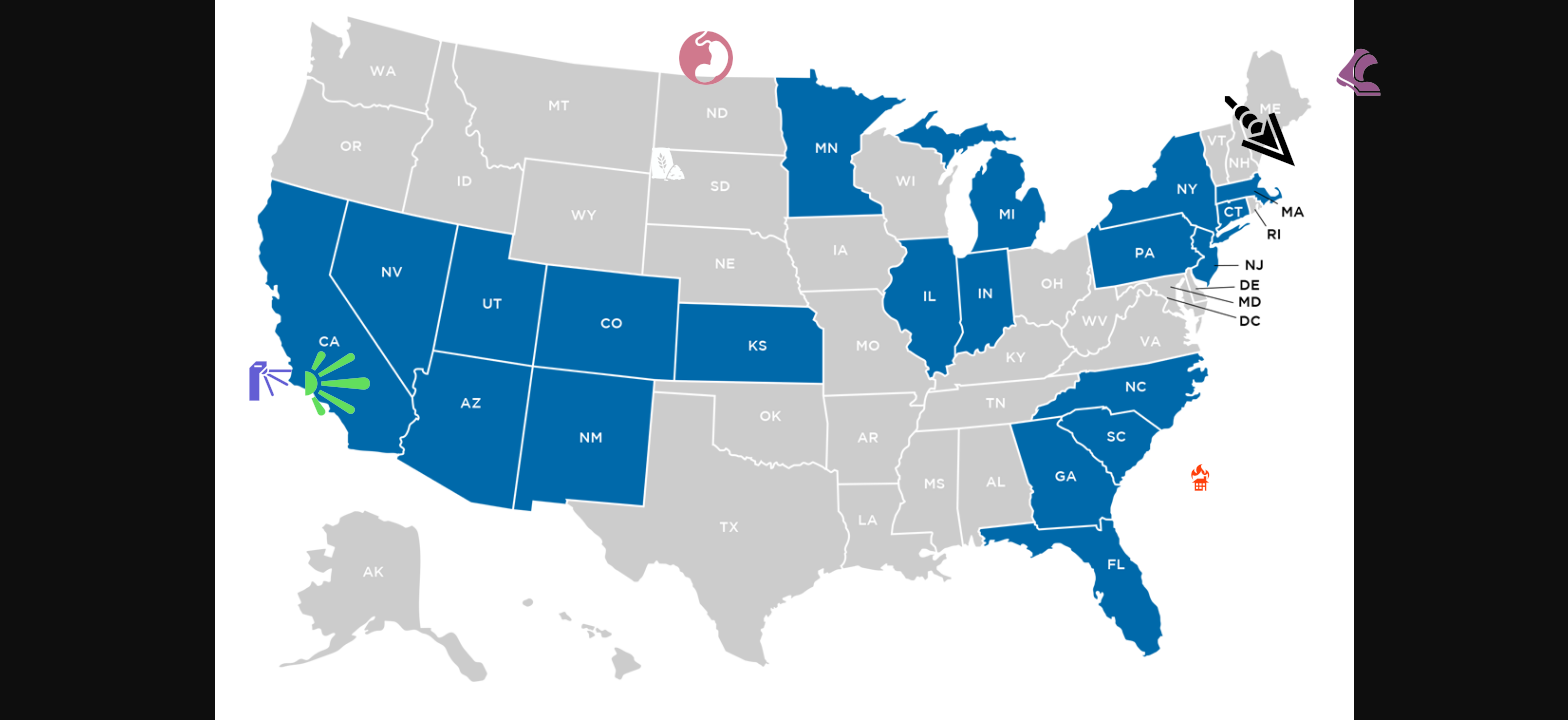  Describe the element at coordinates (1359, 73) in the screenshot. I see `access walking or hiking activity tracking` at that location.